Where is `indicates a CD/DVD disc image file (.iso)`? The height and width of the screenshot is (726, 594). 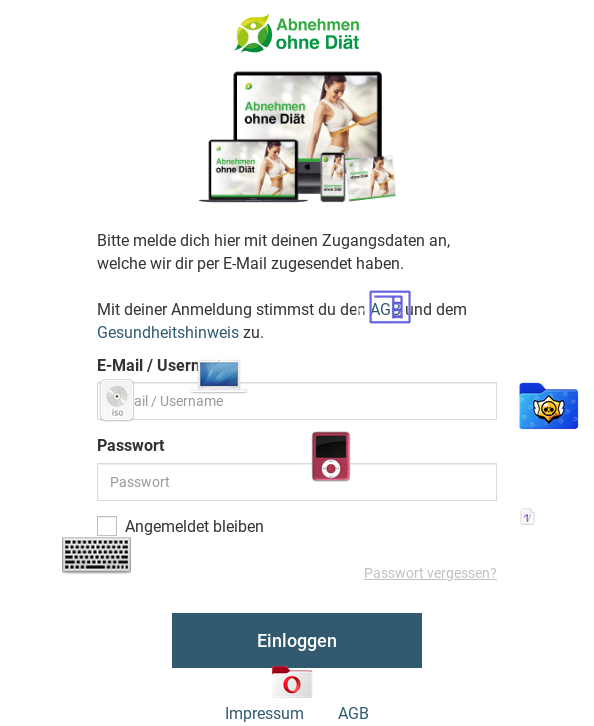
indicates a CD/DVD disc image file (.iso) is located at coordinates (117, 400).